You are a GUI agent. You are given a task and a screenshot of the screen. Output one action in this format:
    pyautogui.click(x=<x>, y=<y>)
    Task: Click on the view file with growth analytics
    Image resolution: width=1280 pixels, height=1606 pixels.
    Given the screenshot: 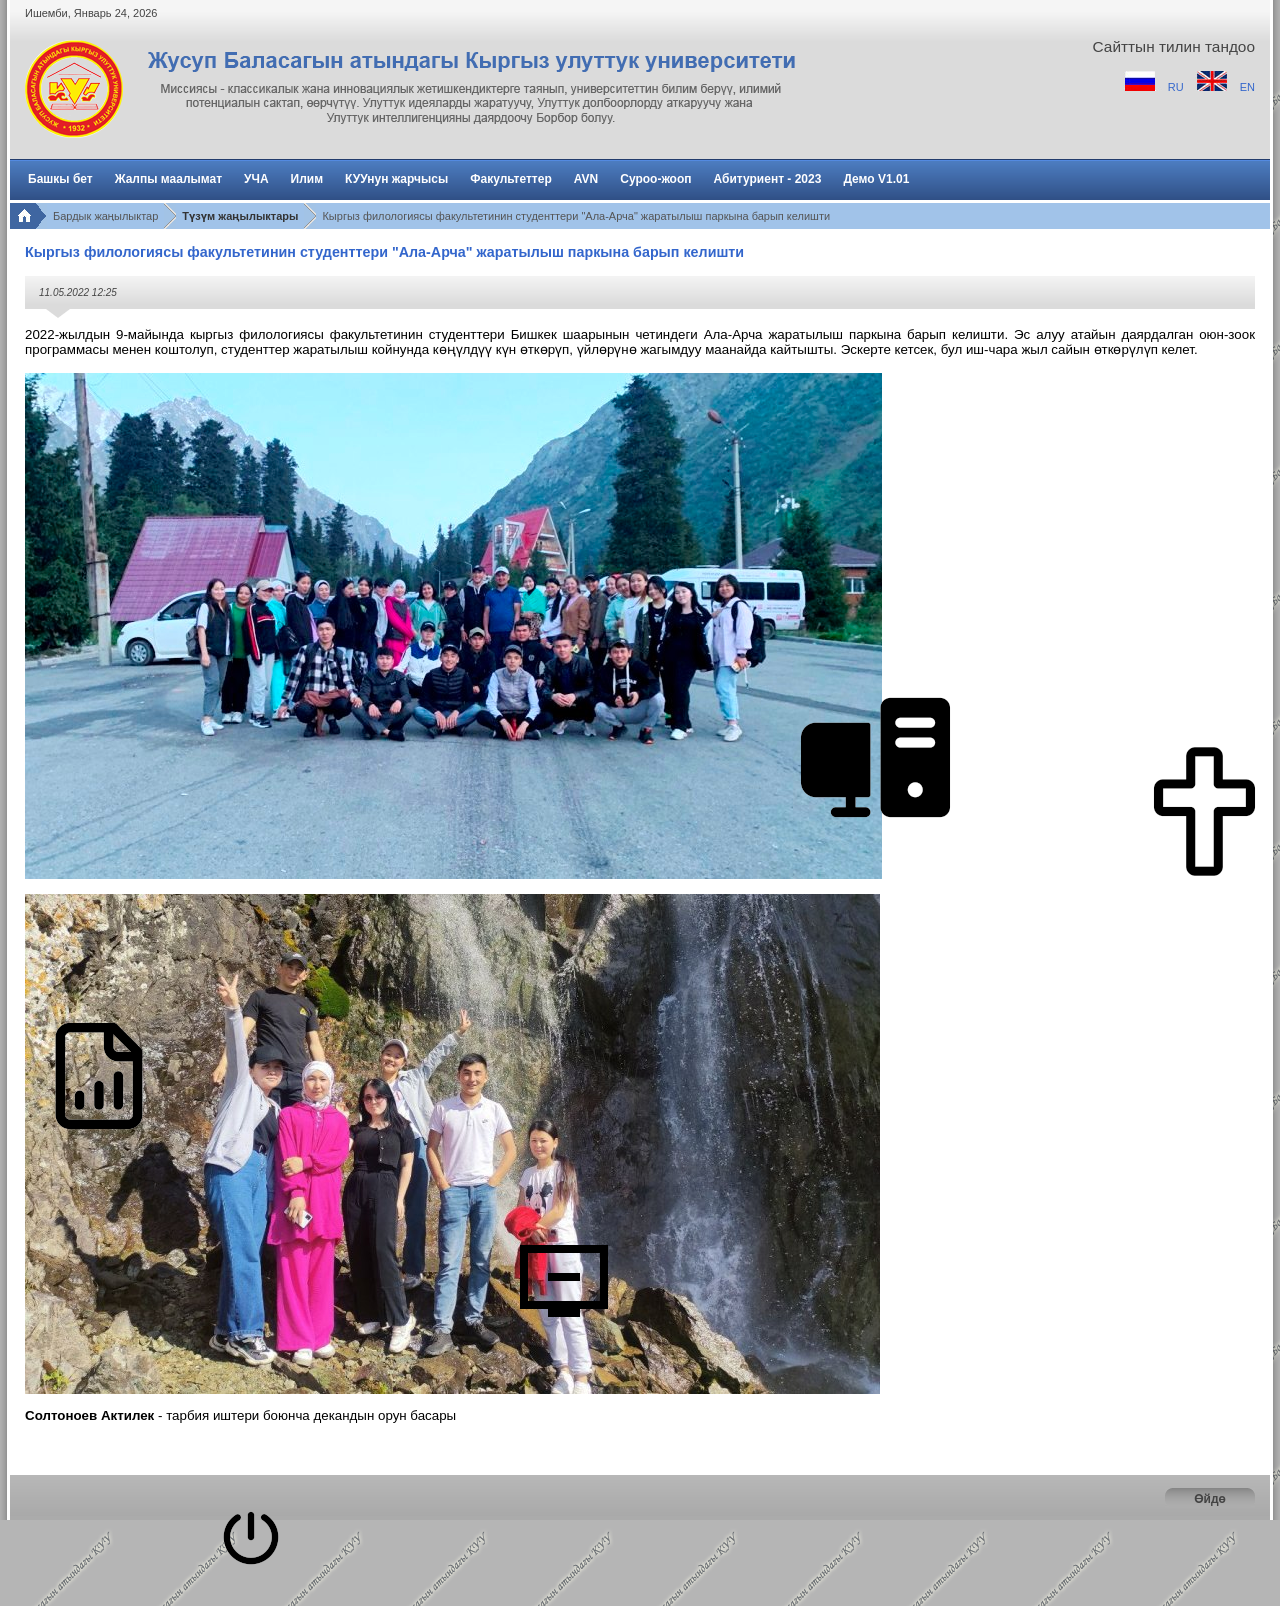 What is the action you would take?
    pyautogui.click(x=99, y=1076)
    